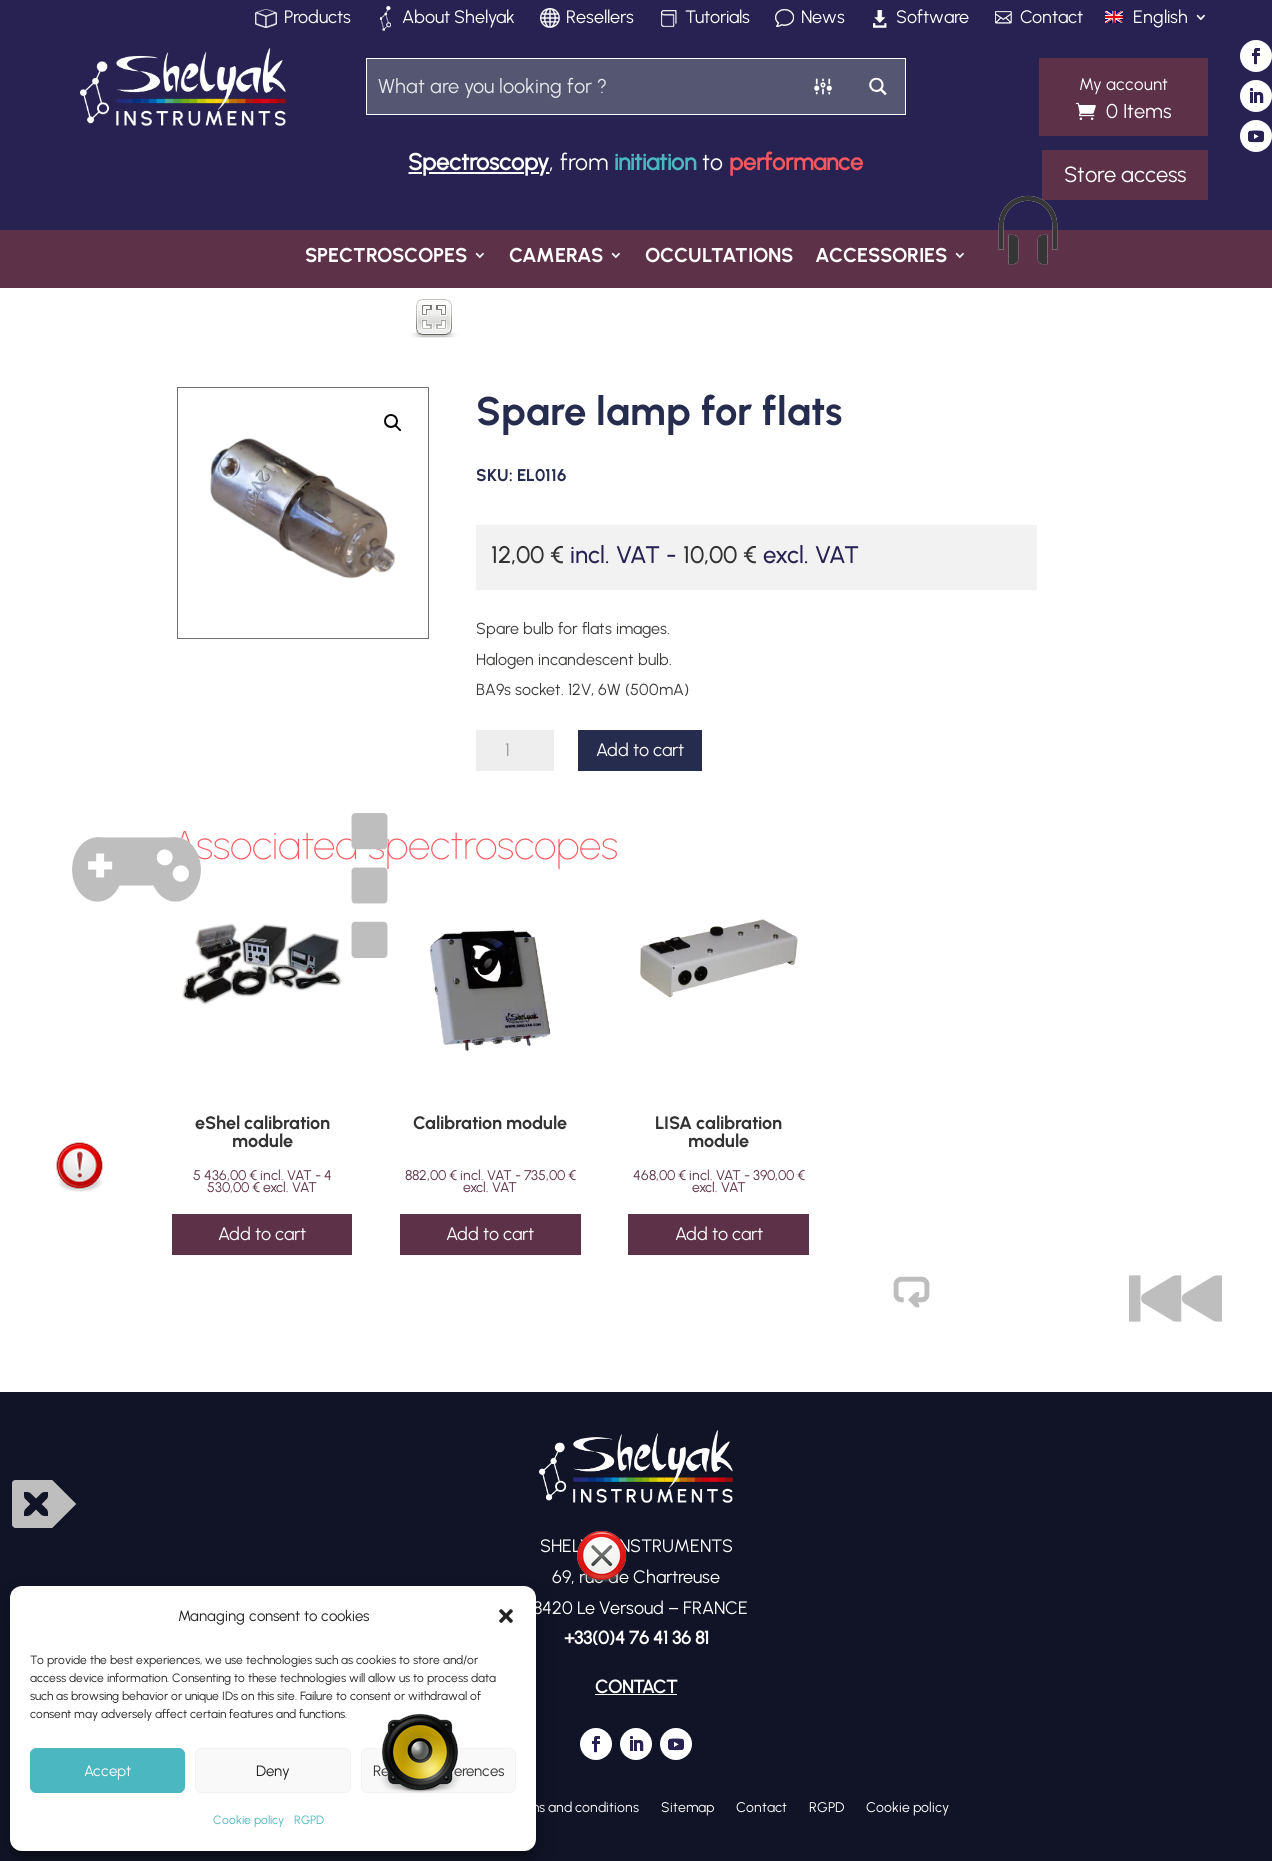 Image resolution: width=1272 pixels, height=1861 pixels. I want to click on game controller input device, so click(136, 869).